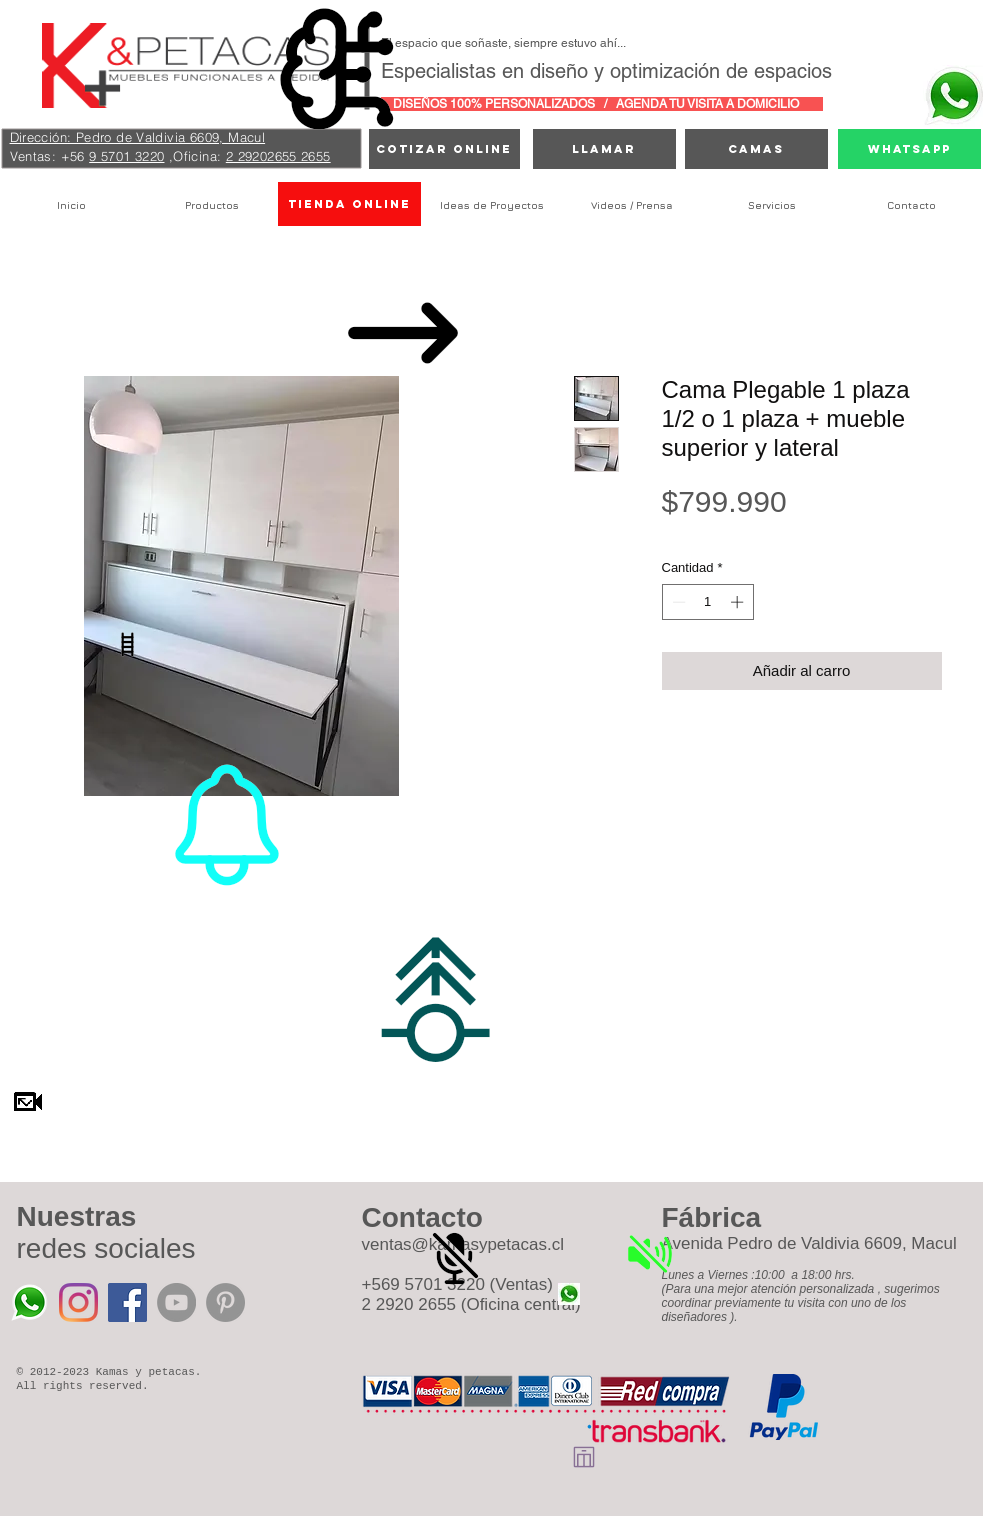 The width and height of the screenshot is (983, 1516). Describe the element at coordinates (454, 1258) in the screenshot. I see `mute your microphone` at that location.